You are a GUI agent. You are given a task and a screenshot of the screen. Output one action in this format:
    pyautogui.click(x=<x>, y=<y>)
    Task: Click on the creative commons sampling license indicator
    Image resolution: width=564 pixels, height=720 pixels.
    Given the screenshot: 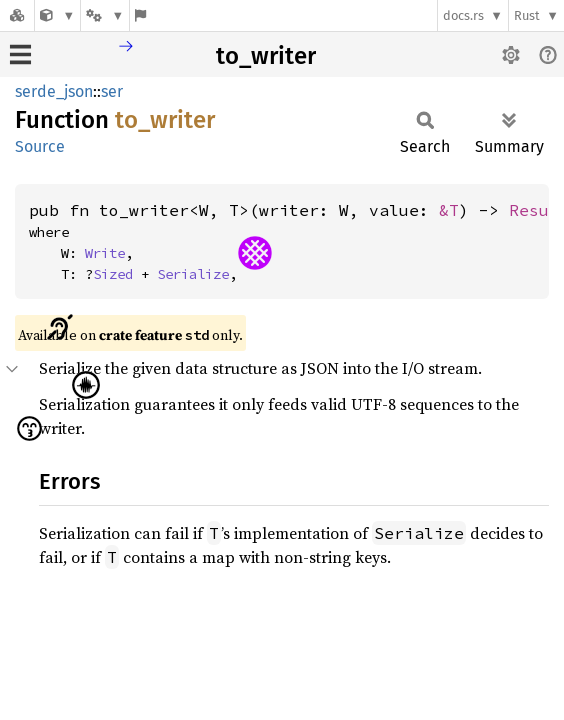 What is the action you would take?
    pyautogui.click(x=86, y=385)
    